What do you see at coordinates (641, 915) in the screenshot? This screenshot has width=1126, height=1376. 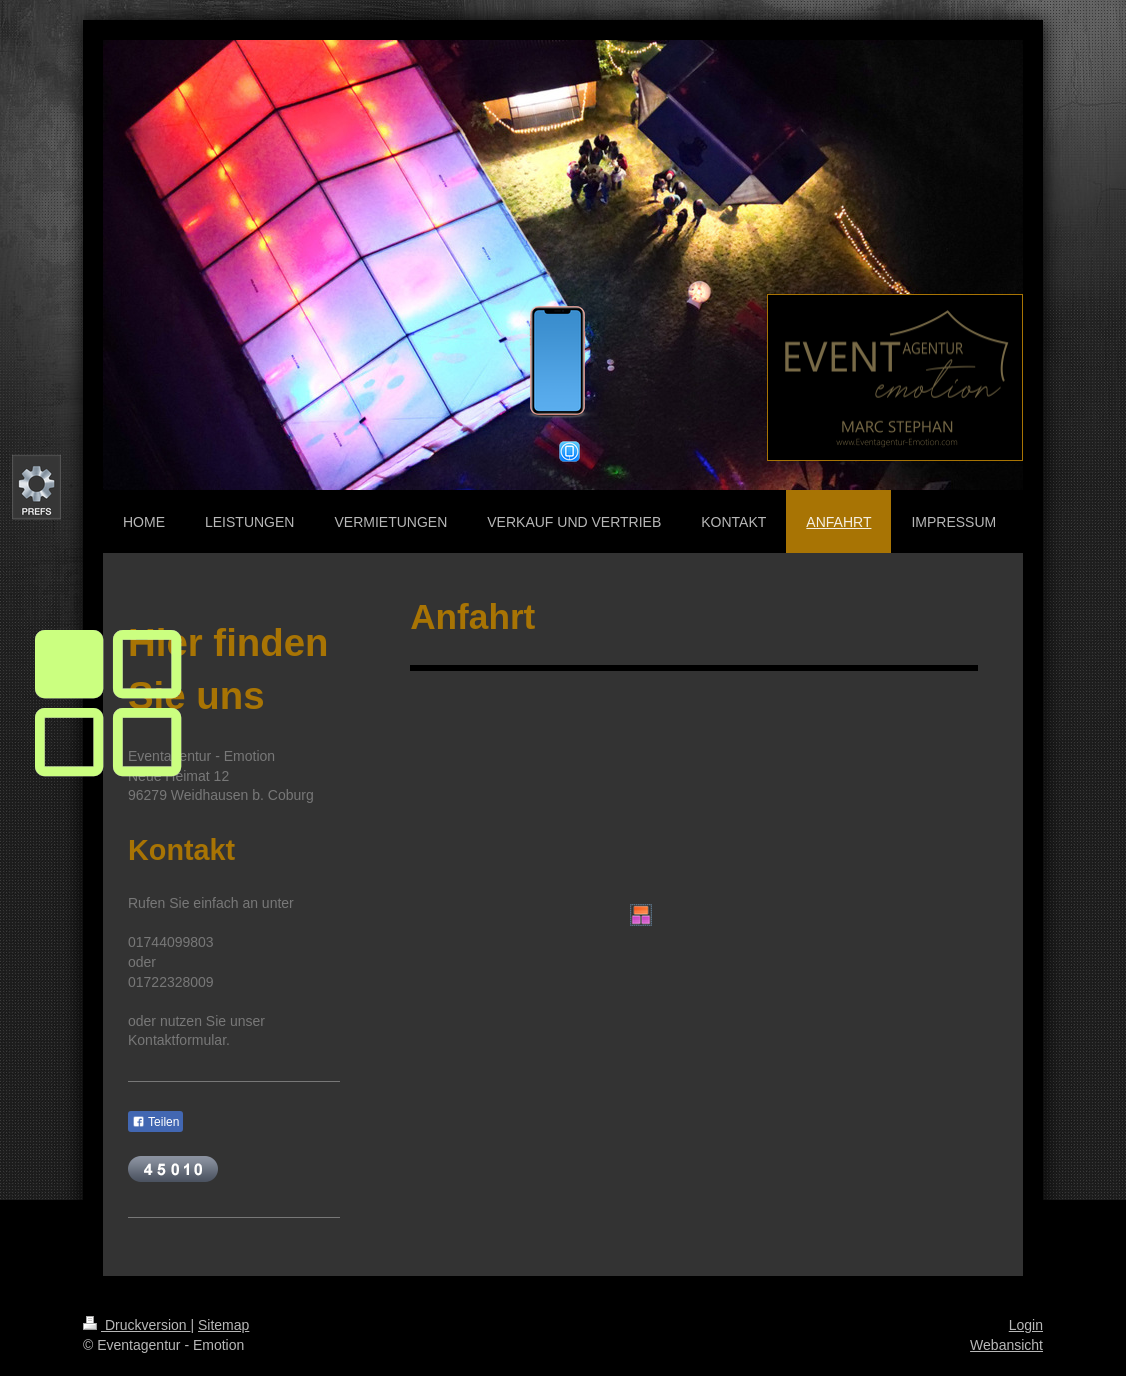 I see `select all items in the current view` at bounding box center [641, 915].